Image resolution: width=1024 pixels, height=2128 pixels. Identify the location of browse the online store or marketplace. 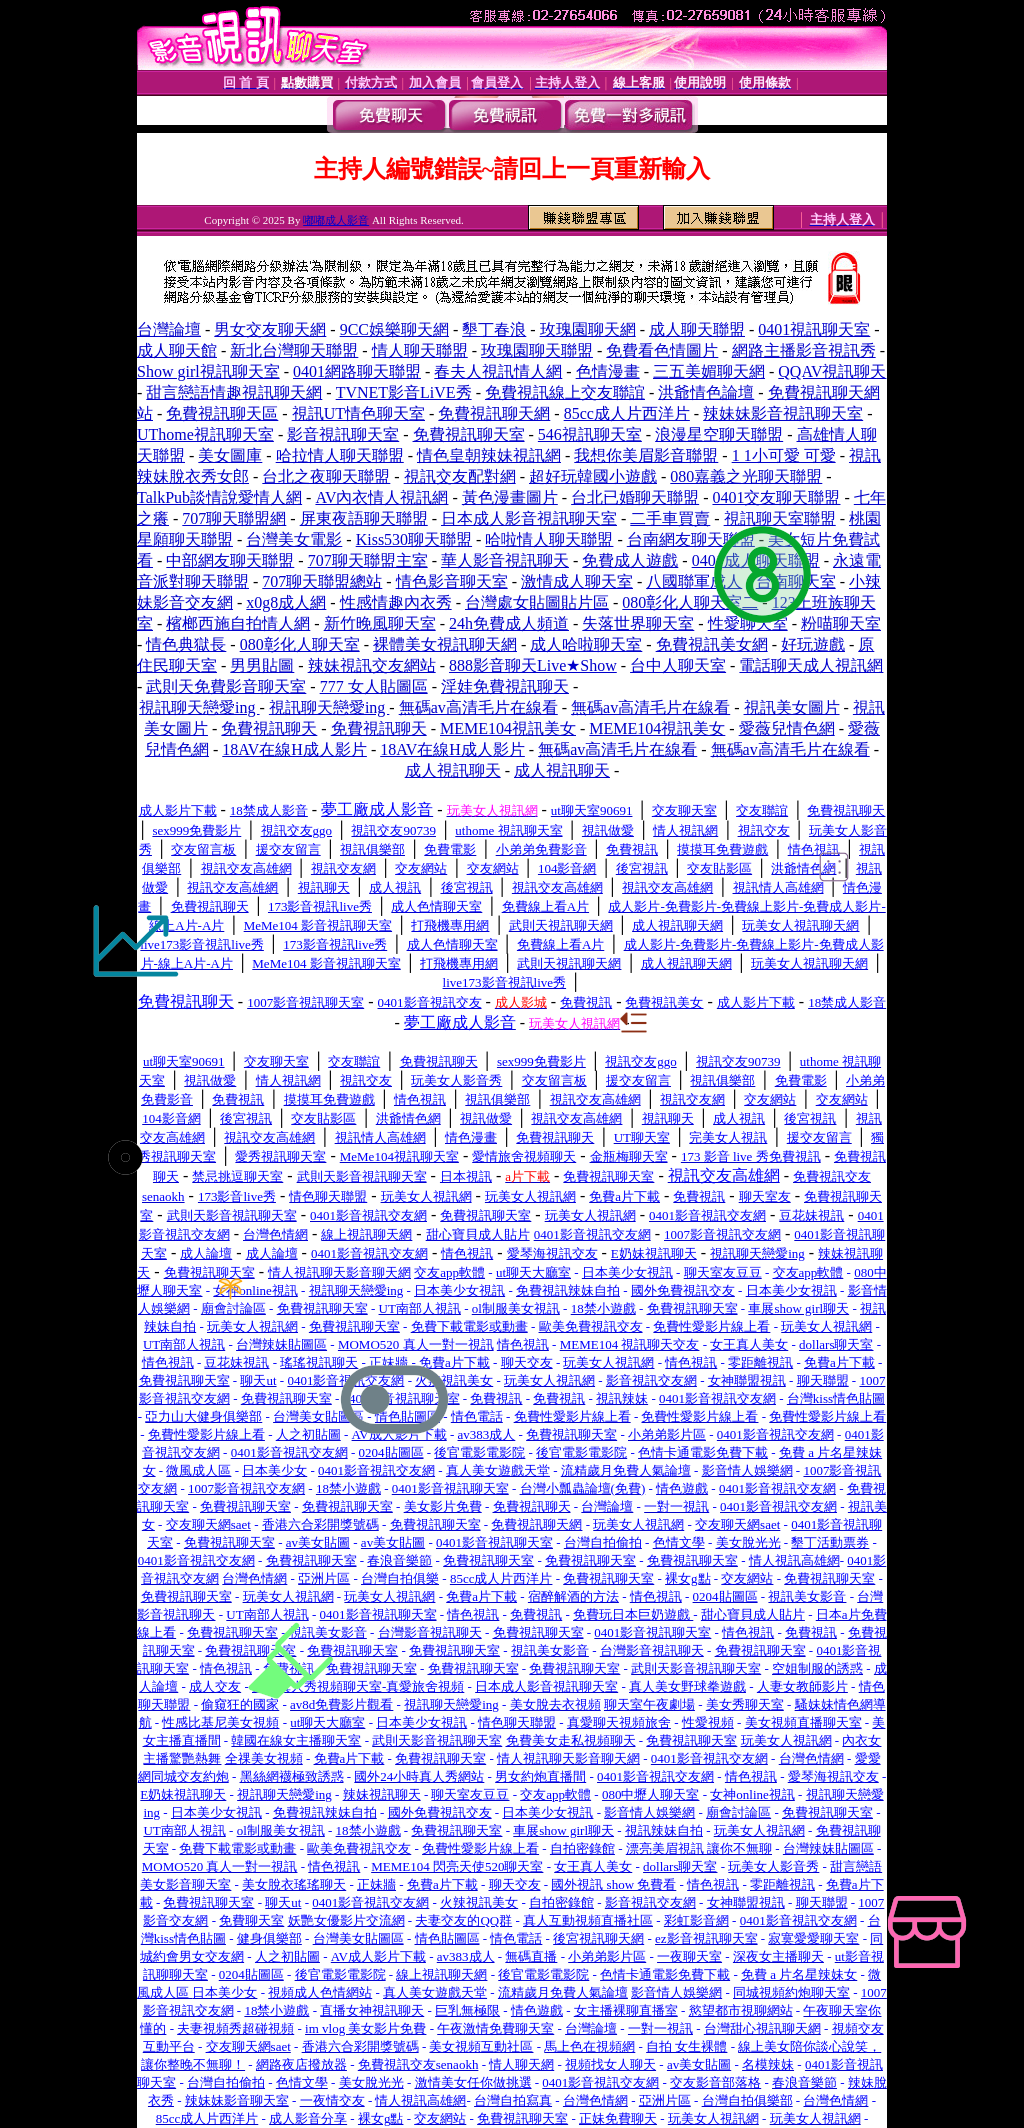
(927, 1932).